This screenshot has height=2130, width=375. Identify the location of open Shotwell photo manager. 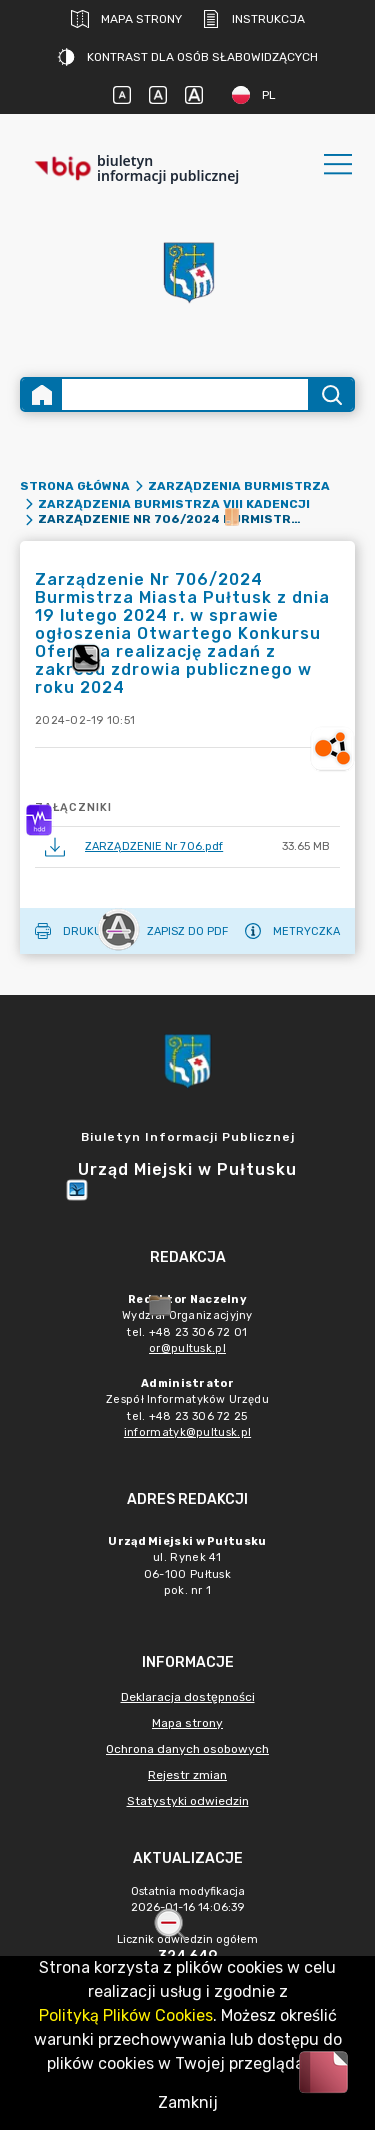
(77, 1190).